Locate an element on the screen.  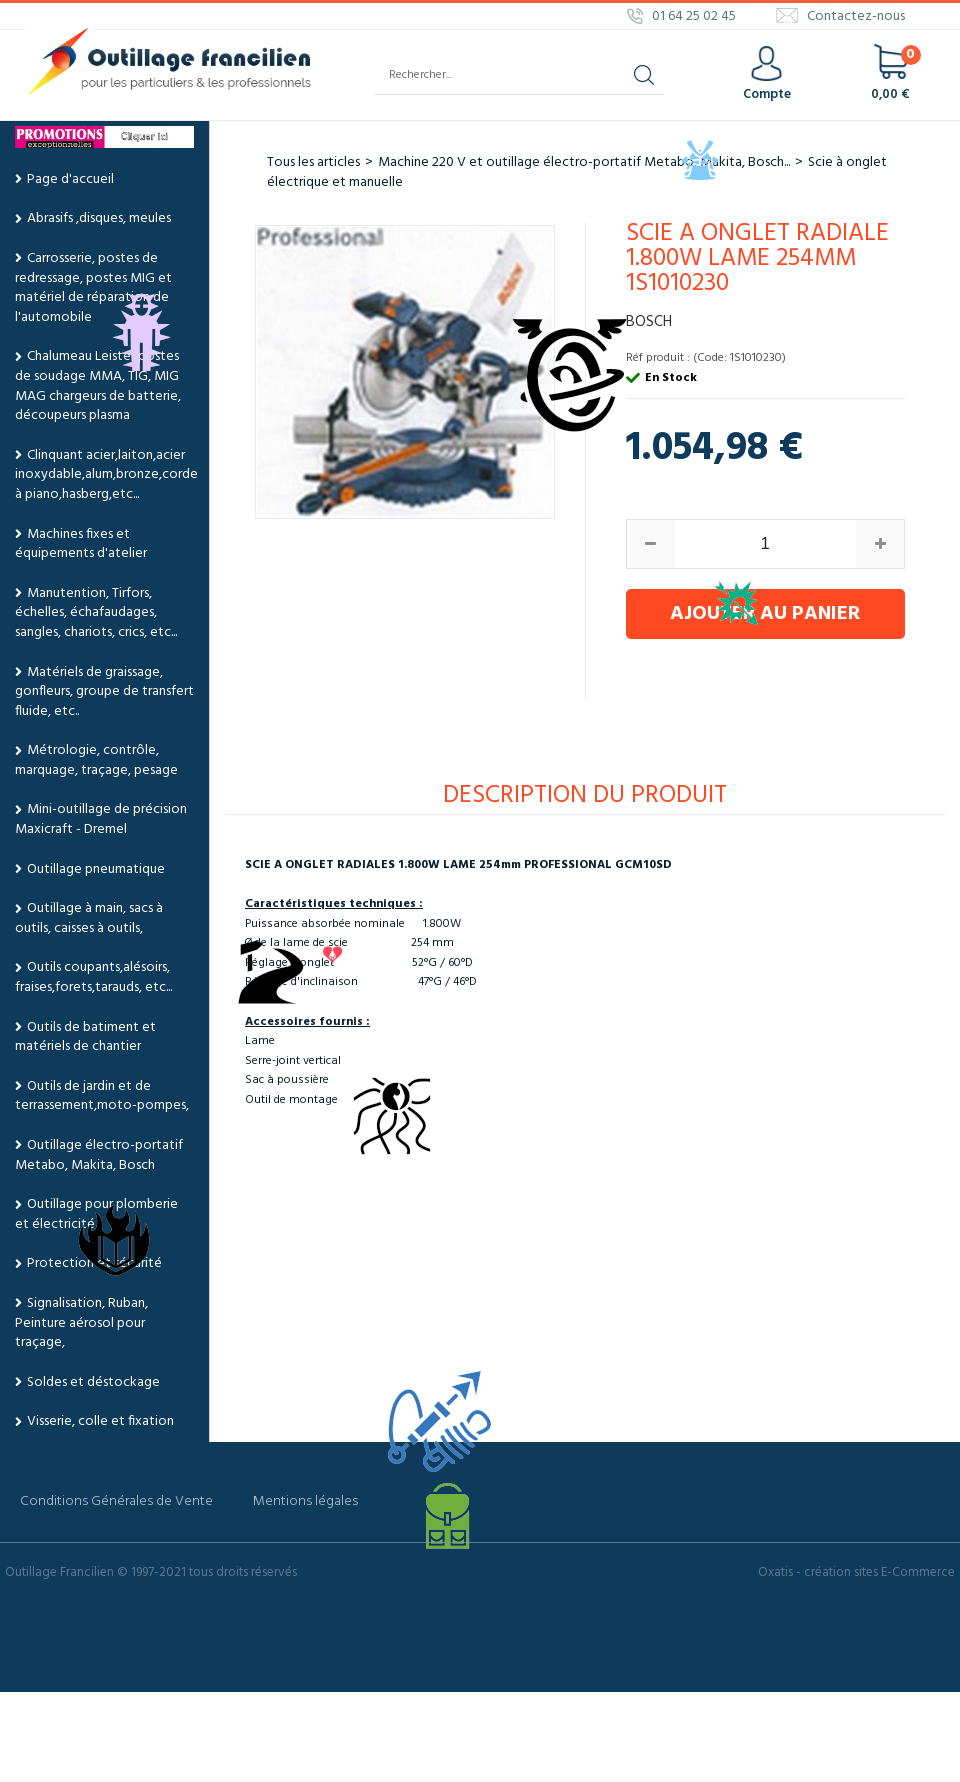
select samurai or warrior character class is located at coordinates (700, 160).